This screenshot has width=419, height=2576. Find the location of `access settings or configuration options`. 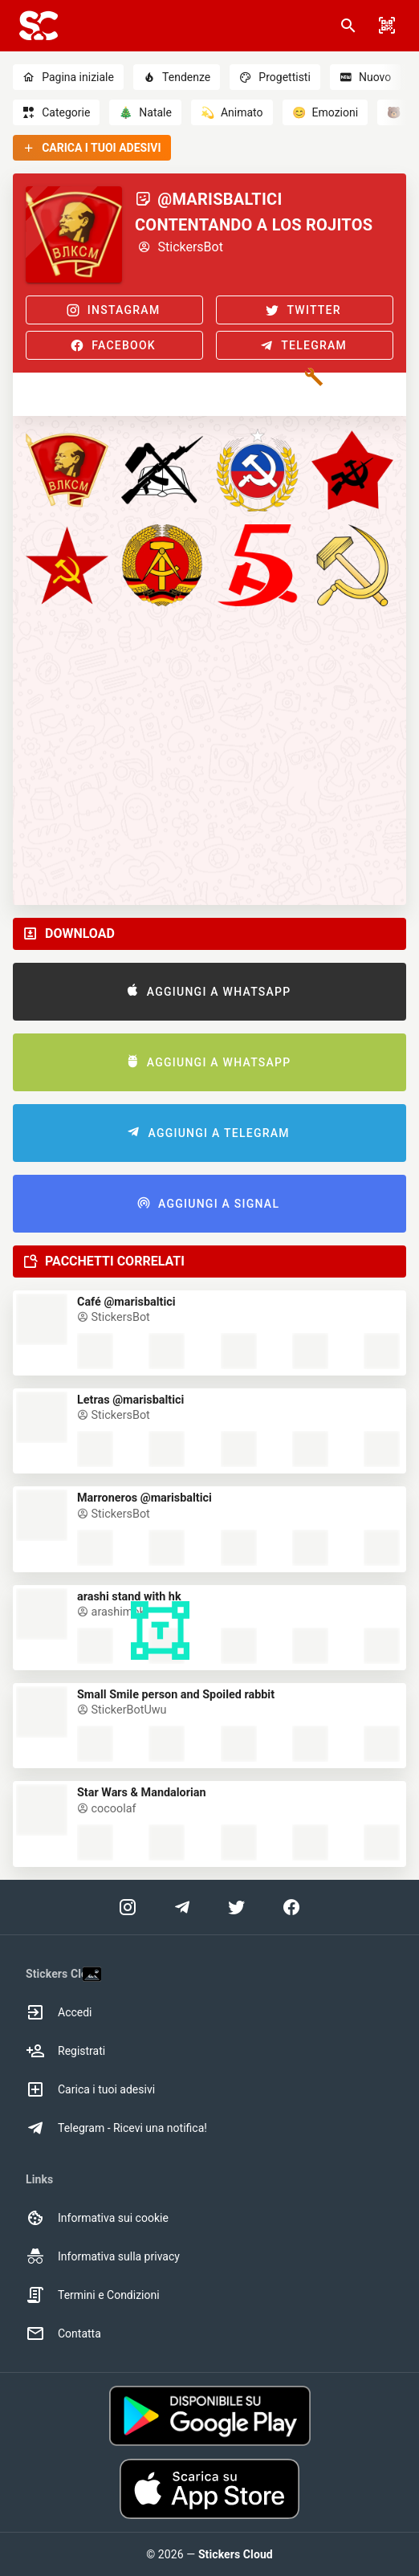

access settings or configuration options is located at coordinates (314, 377).